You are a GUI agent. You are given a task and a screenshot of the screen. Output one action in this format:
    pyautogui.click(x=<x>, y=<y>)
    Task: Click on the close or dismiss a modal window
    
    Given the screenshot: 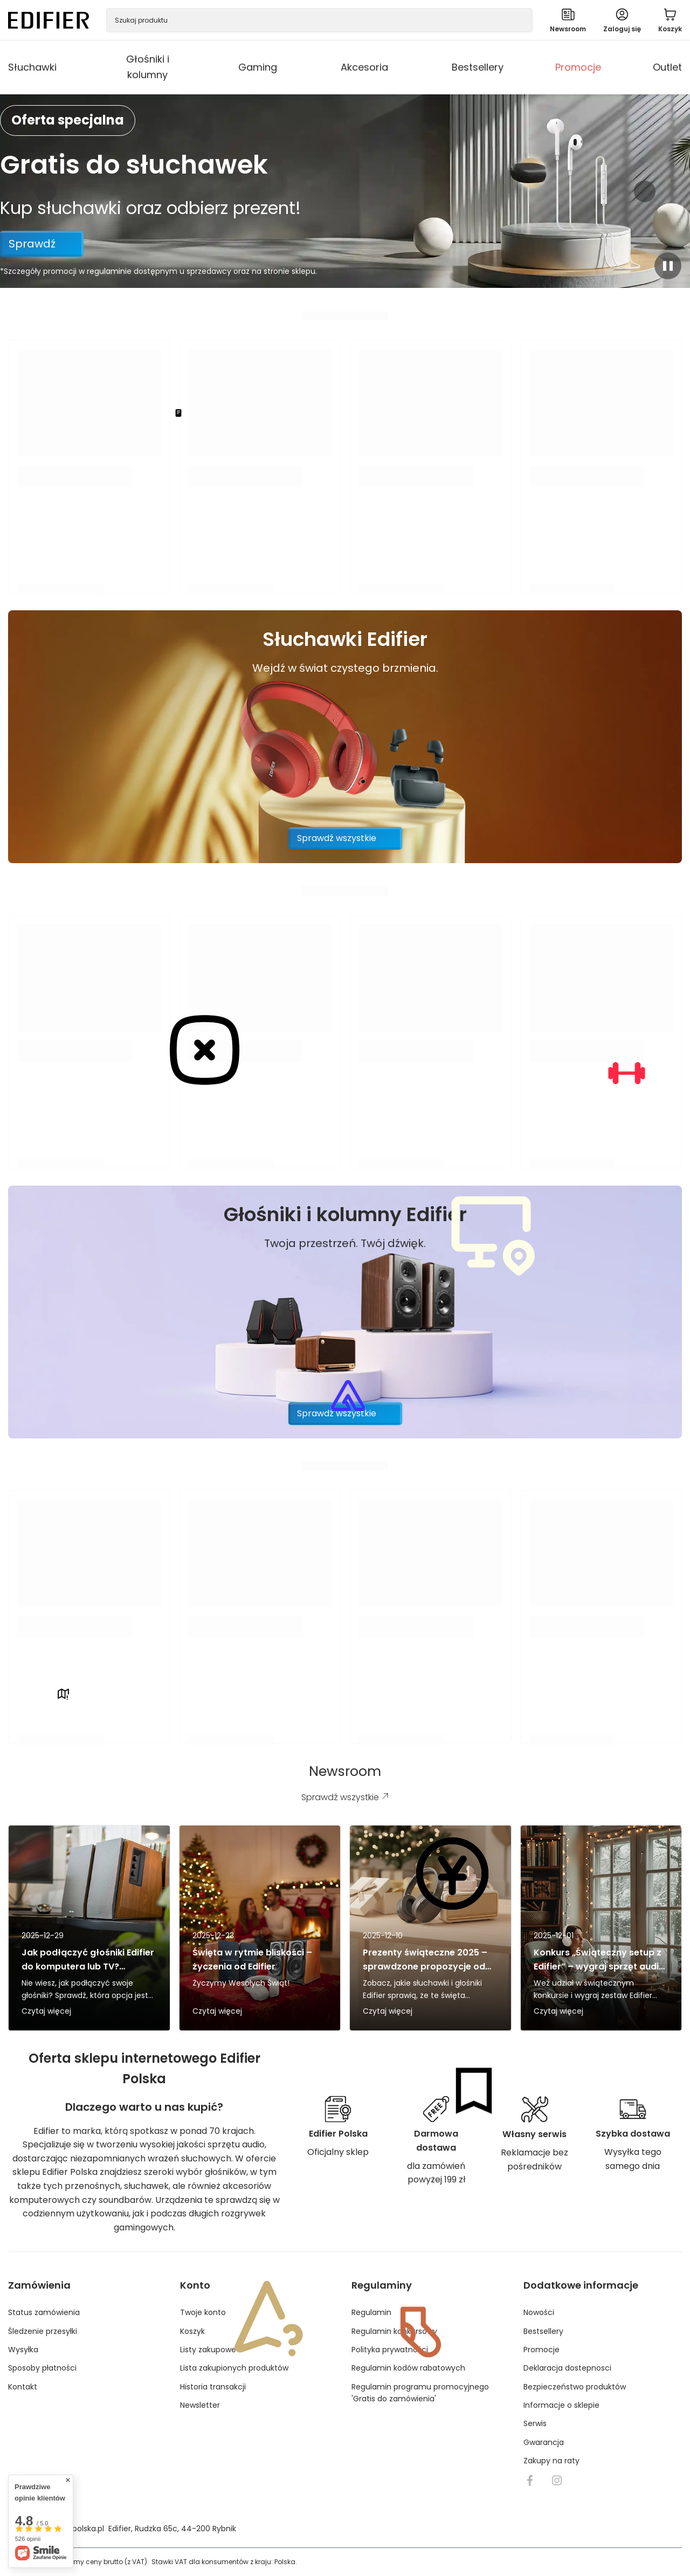 What is the action you would take?
    pyautogui.click(x=204, y=1050)
    